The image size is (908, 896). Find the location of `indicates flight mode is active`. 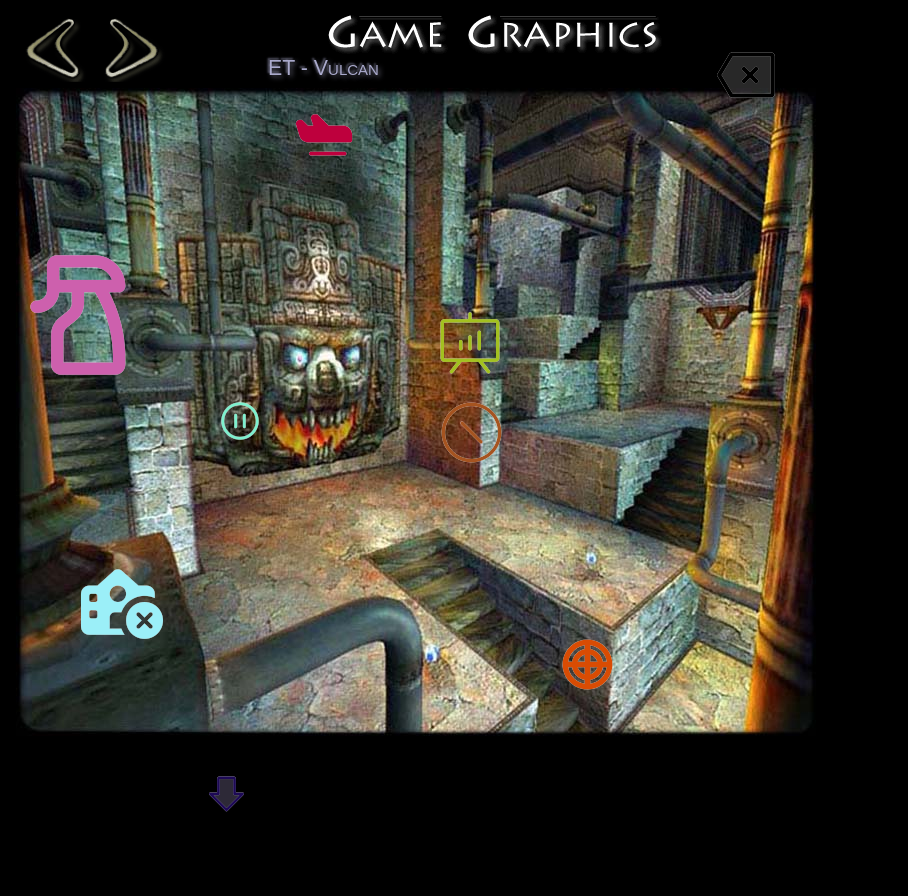

indicates flight mode is active is located at coordinates (324, 133).